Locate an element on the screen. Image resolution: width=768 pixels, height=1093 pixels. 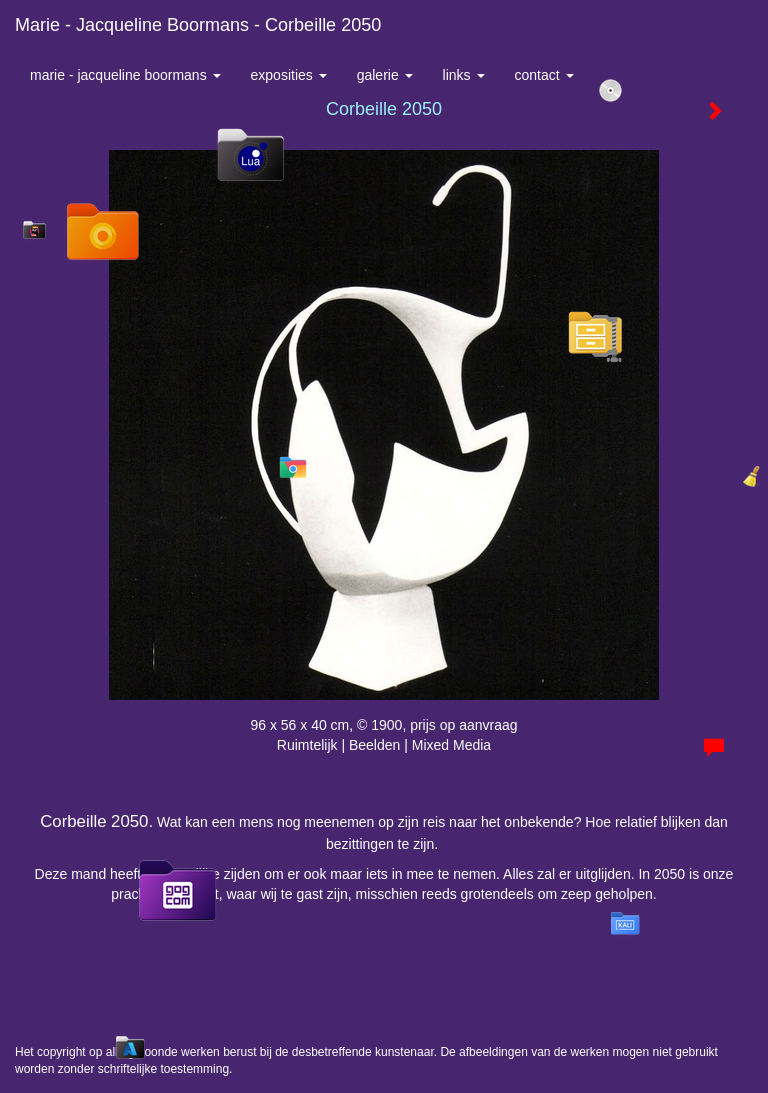
access cd/dvd rewritable drive is located at coordinates (610, 90).